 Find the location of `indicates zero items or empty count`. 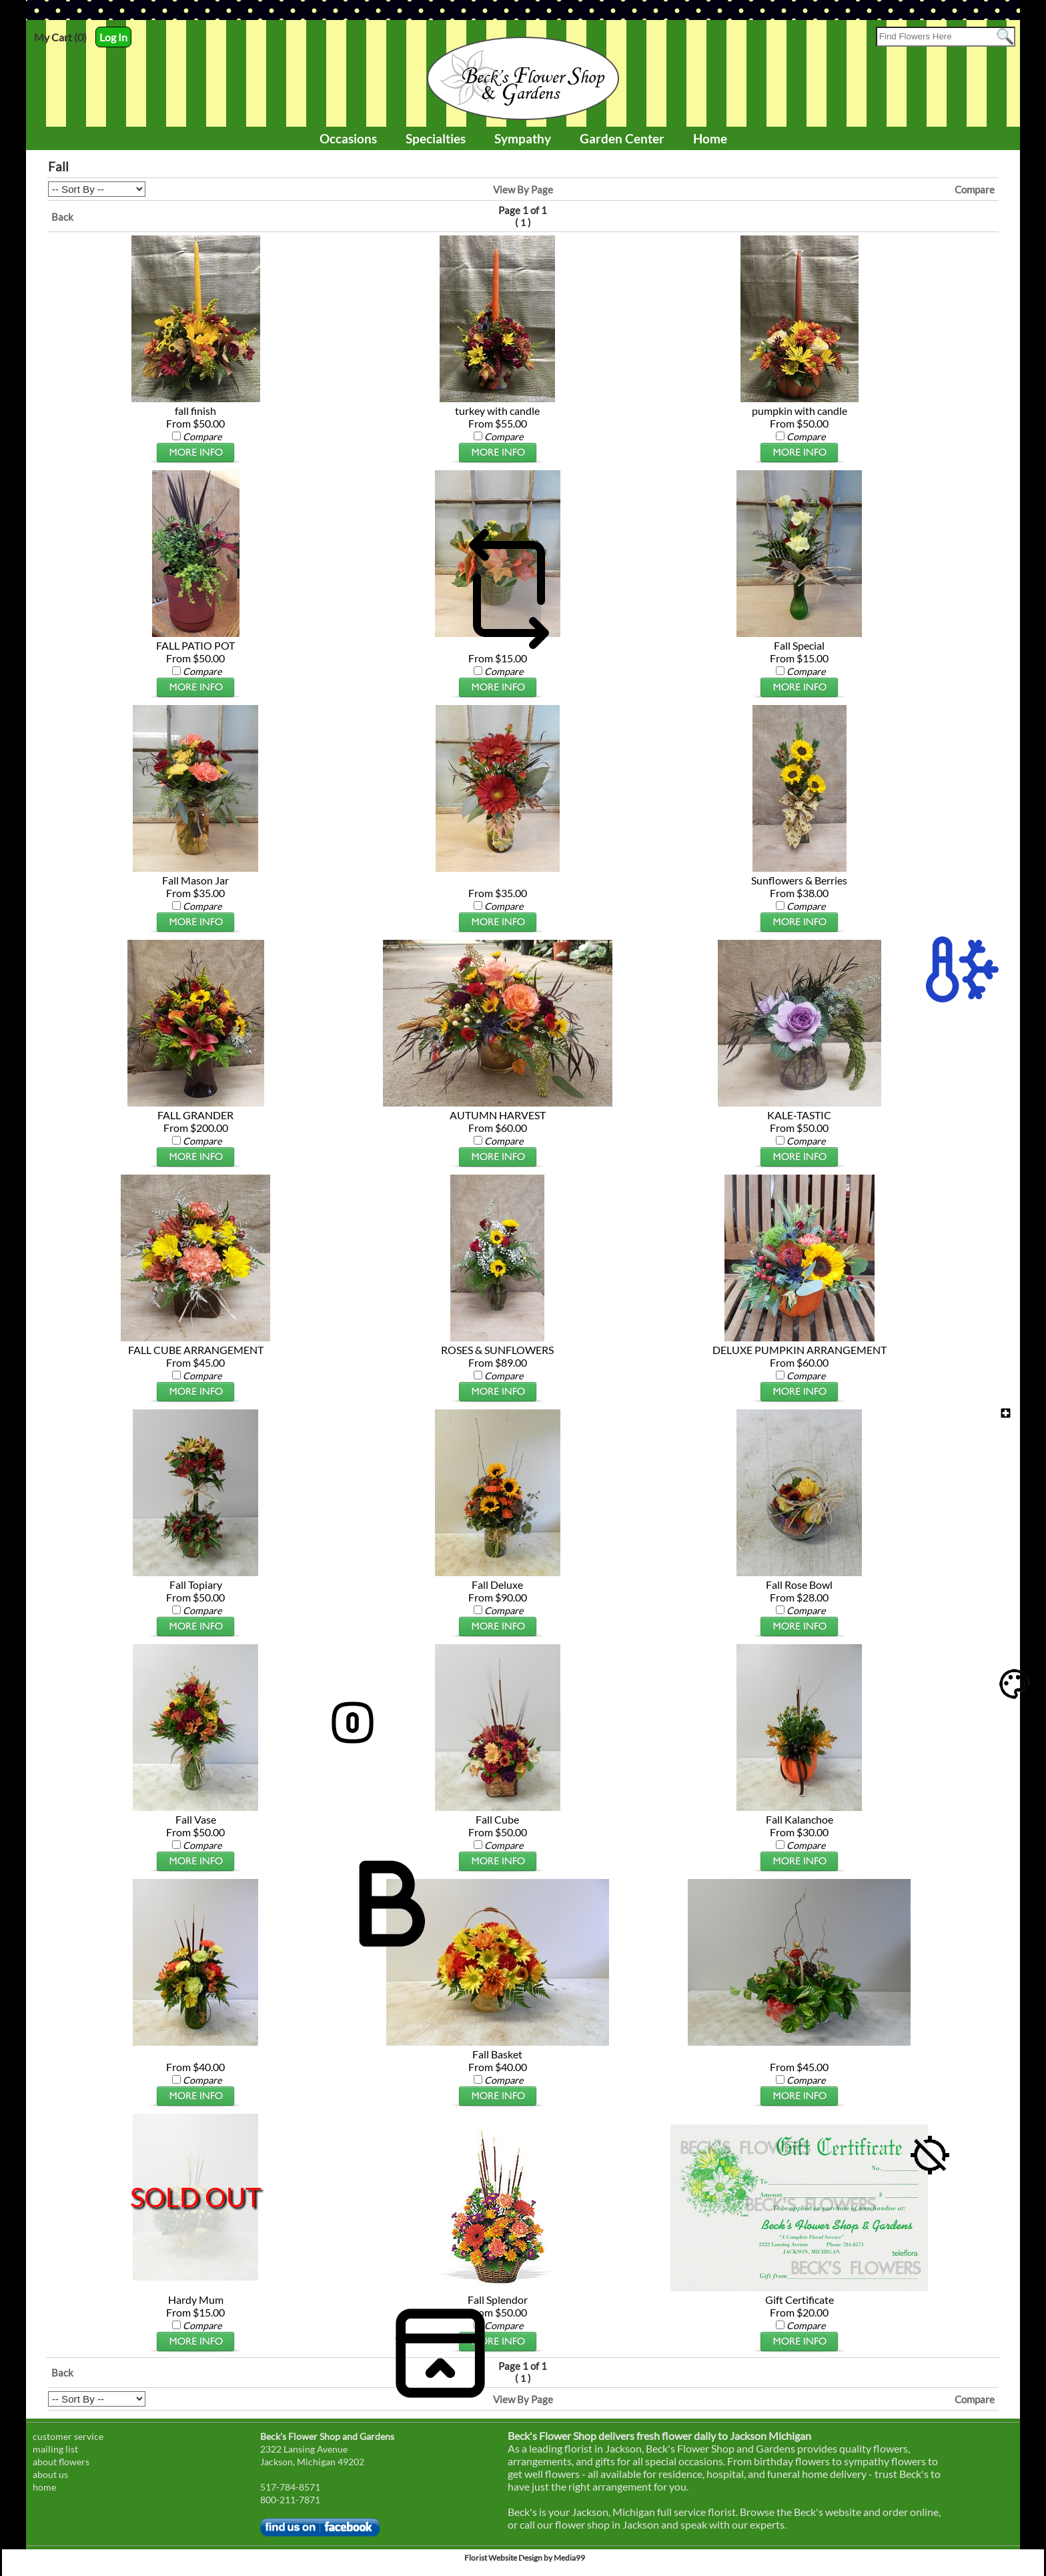

indicates zero items or empty count is located at coordinates (352, 1722).